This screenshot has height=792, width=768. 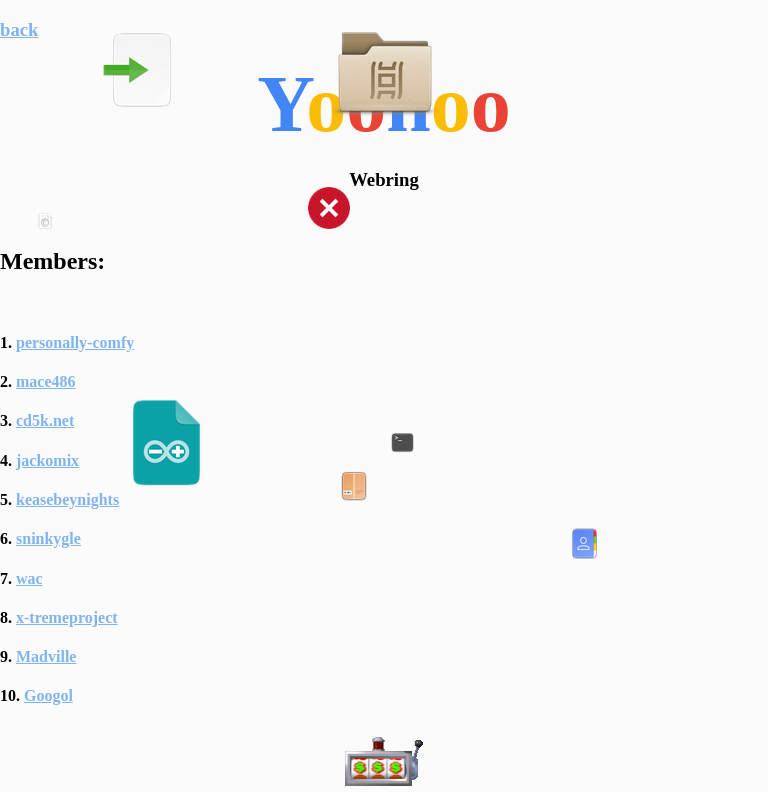 I want to click on a debian package file ready for installation, so click(x=354, y=486).